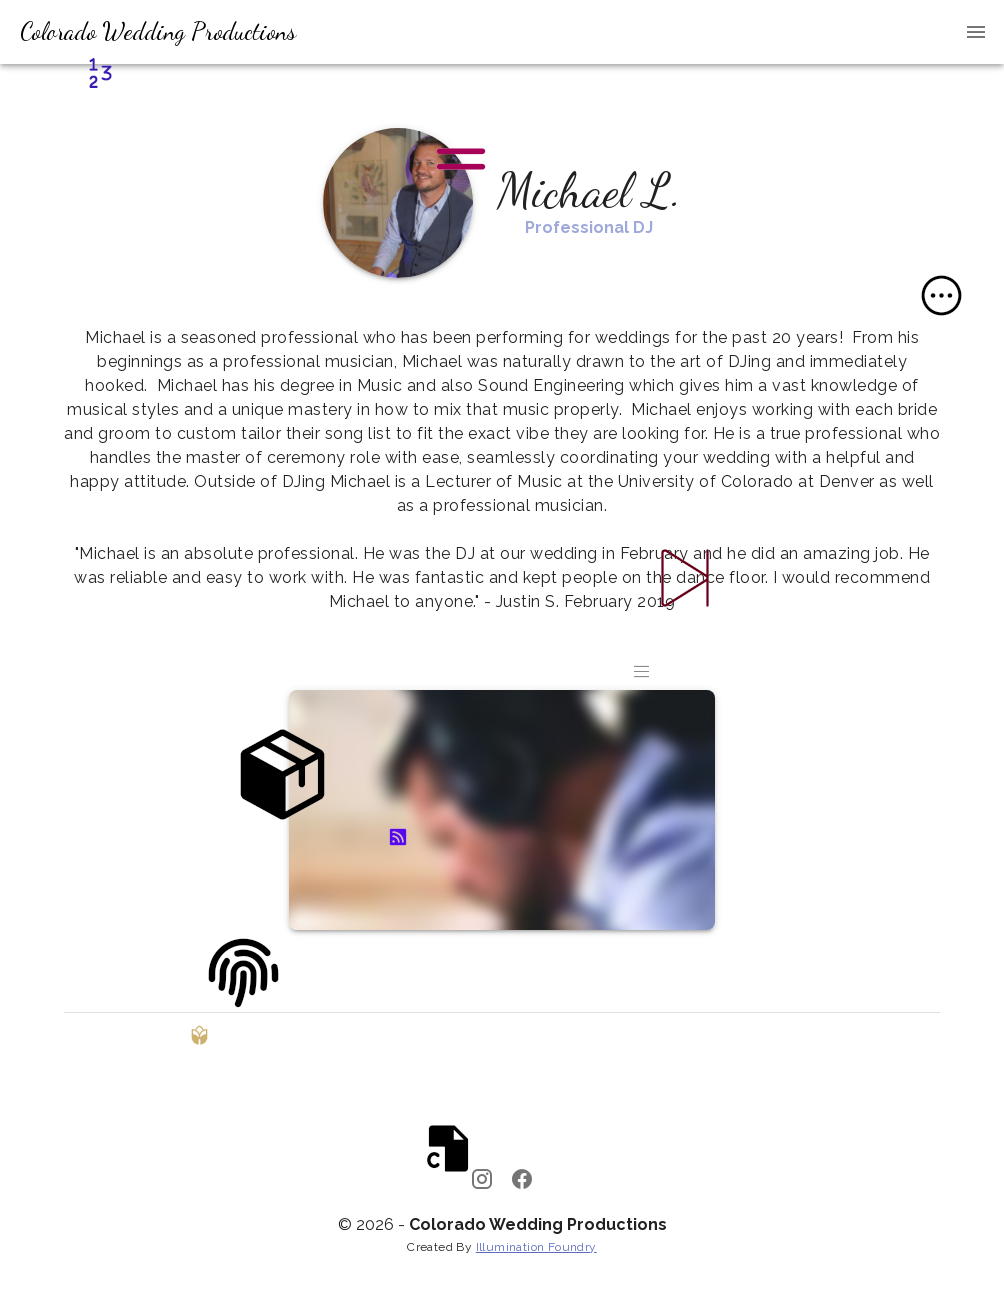  What do you see at coordinates (641, 671) in the screenshot?
I see `open navigation menu` at bounding box center [641, 671].